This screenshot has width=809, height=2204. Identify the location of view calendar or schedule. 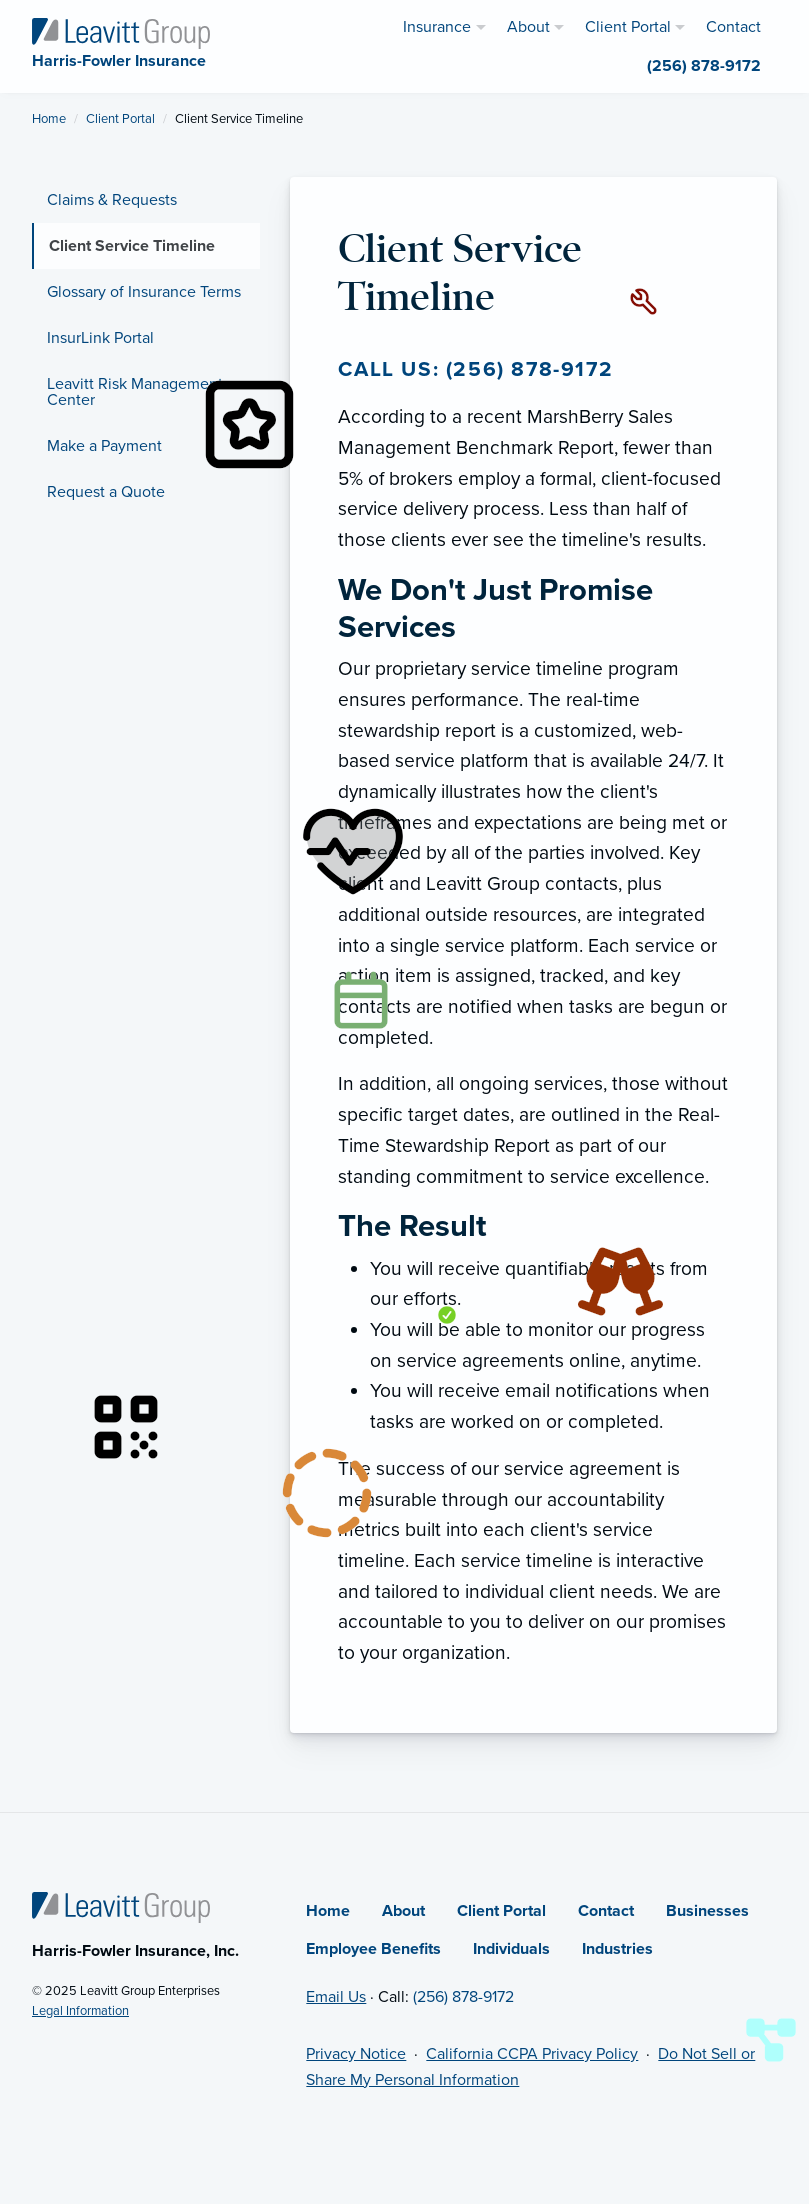
(361, 1002).